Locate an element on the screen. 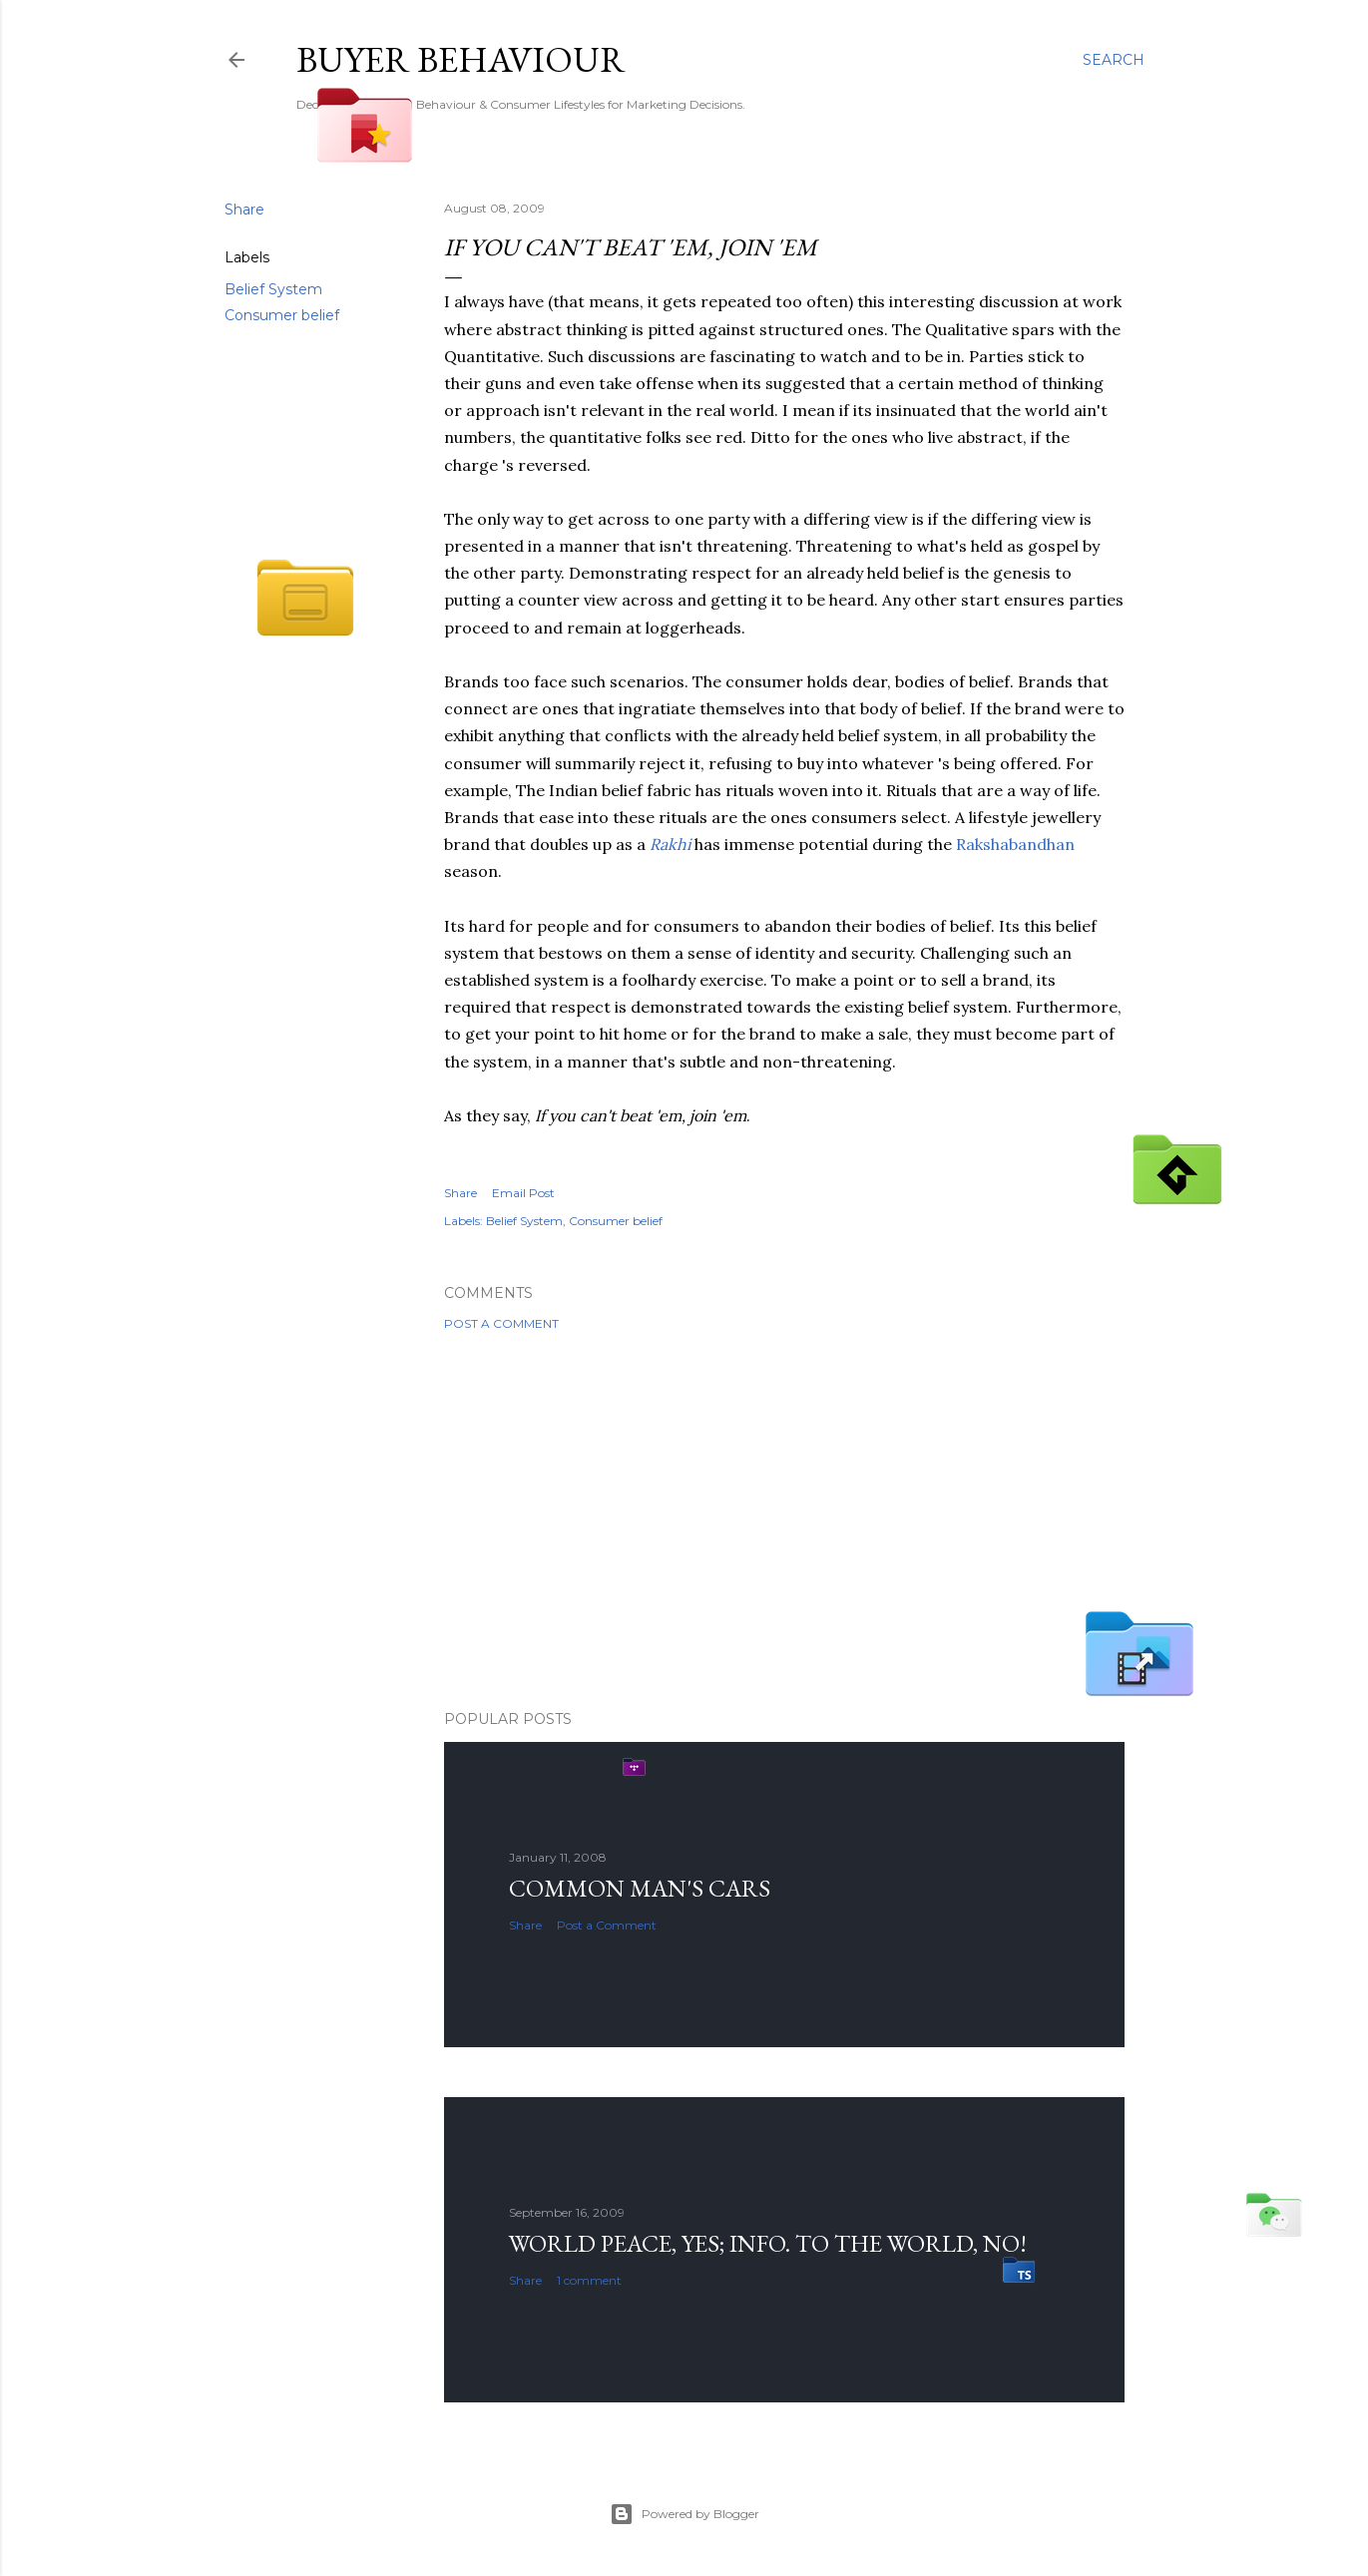  open your bookmarked files folder is located at coordinates (364, 128).